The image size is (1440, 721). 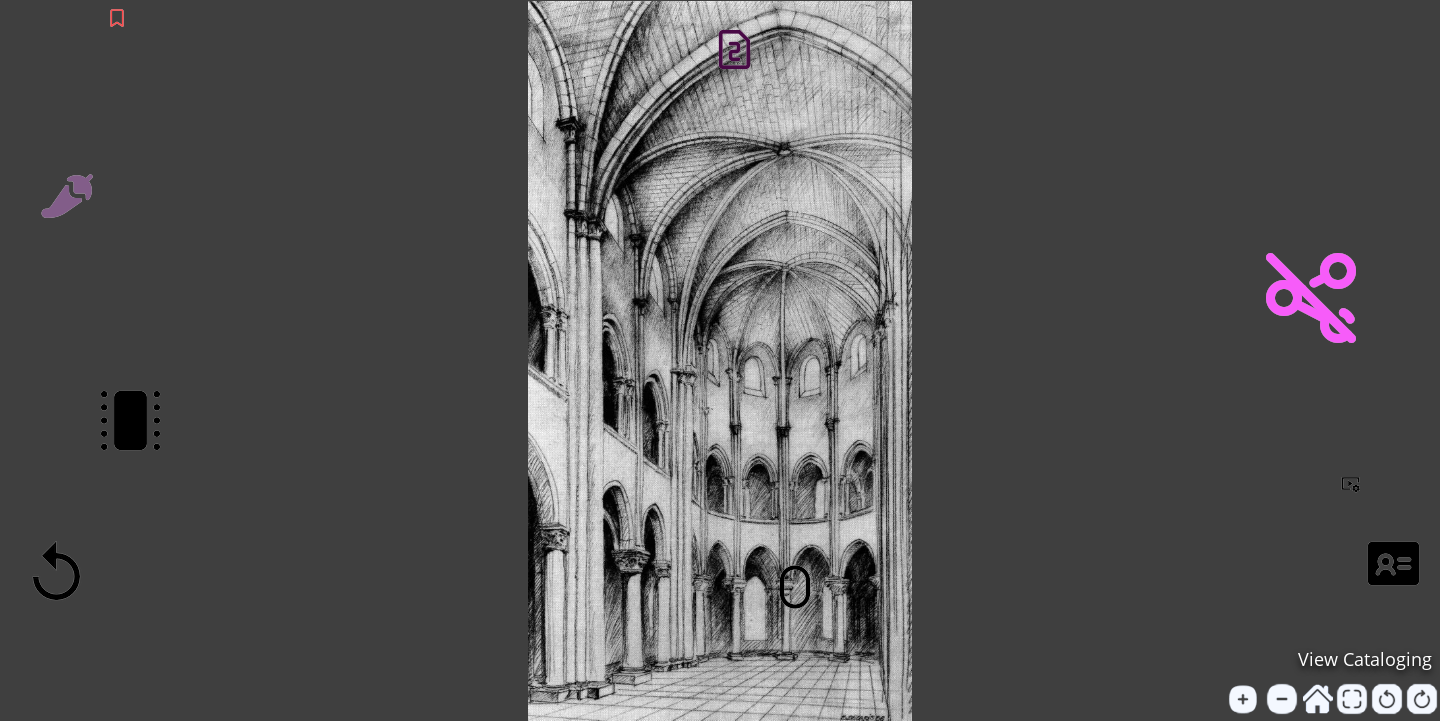 I want to click on sharing is disabled or unavailable, so click(x=1311, y=298).